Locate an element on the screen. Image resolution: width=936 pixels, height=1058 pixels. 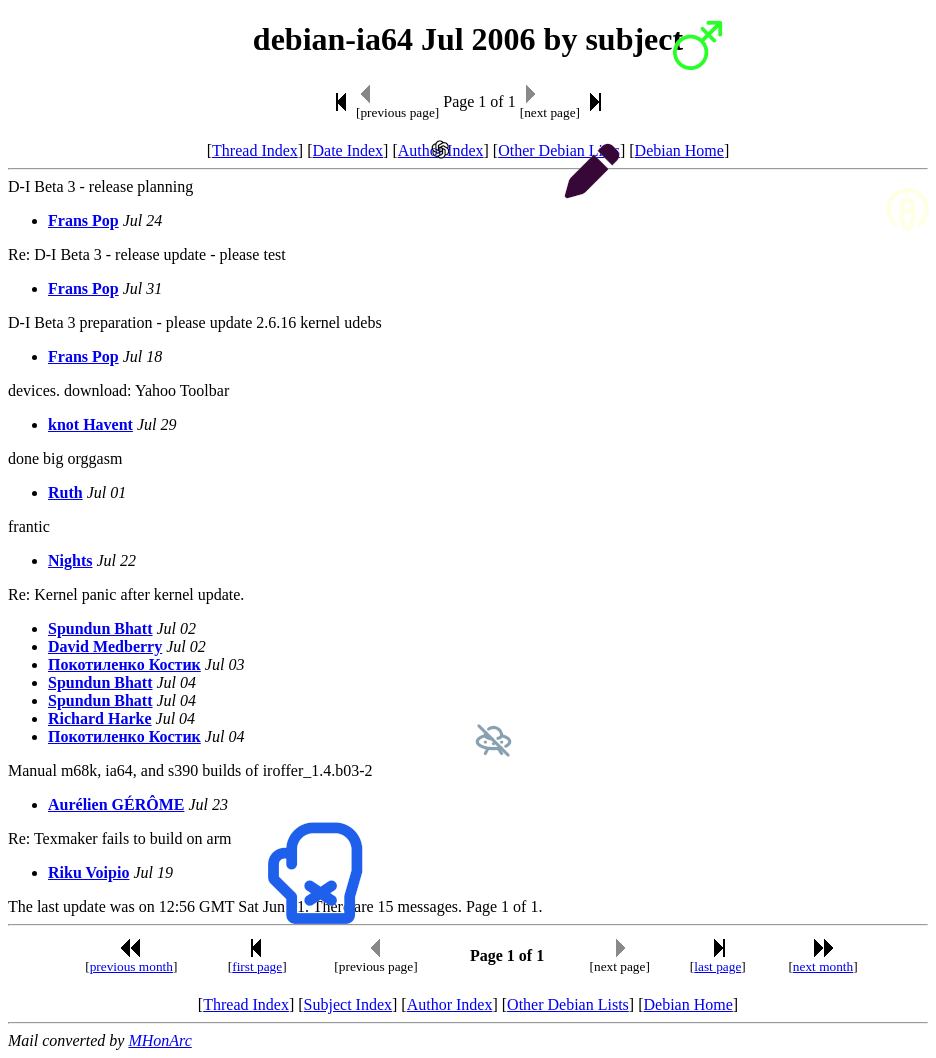
open OpenAI or ChatGPT app is located at coordinates (440, 149).